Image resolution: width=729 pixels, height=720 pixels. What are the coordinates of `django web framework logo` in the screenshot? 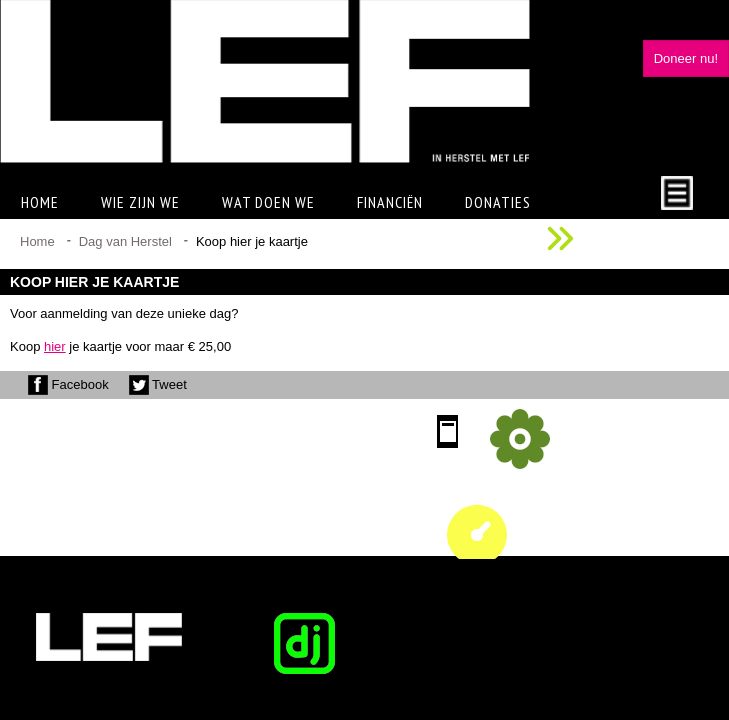 It's located at (304, 643).